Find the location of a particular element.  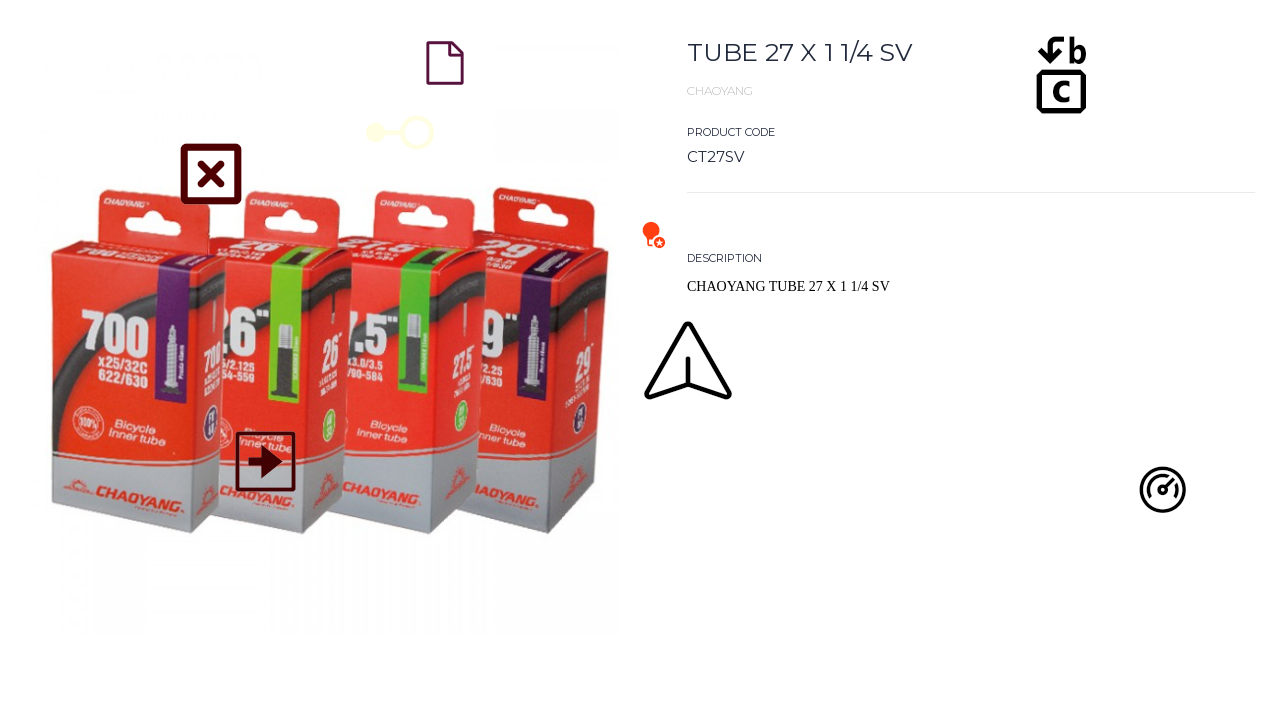

send a message is located at coordinates (688, 362).